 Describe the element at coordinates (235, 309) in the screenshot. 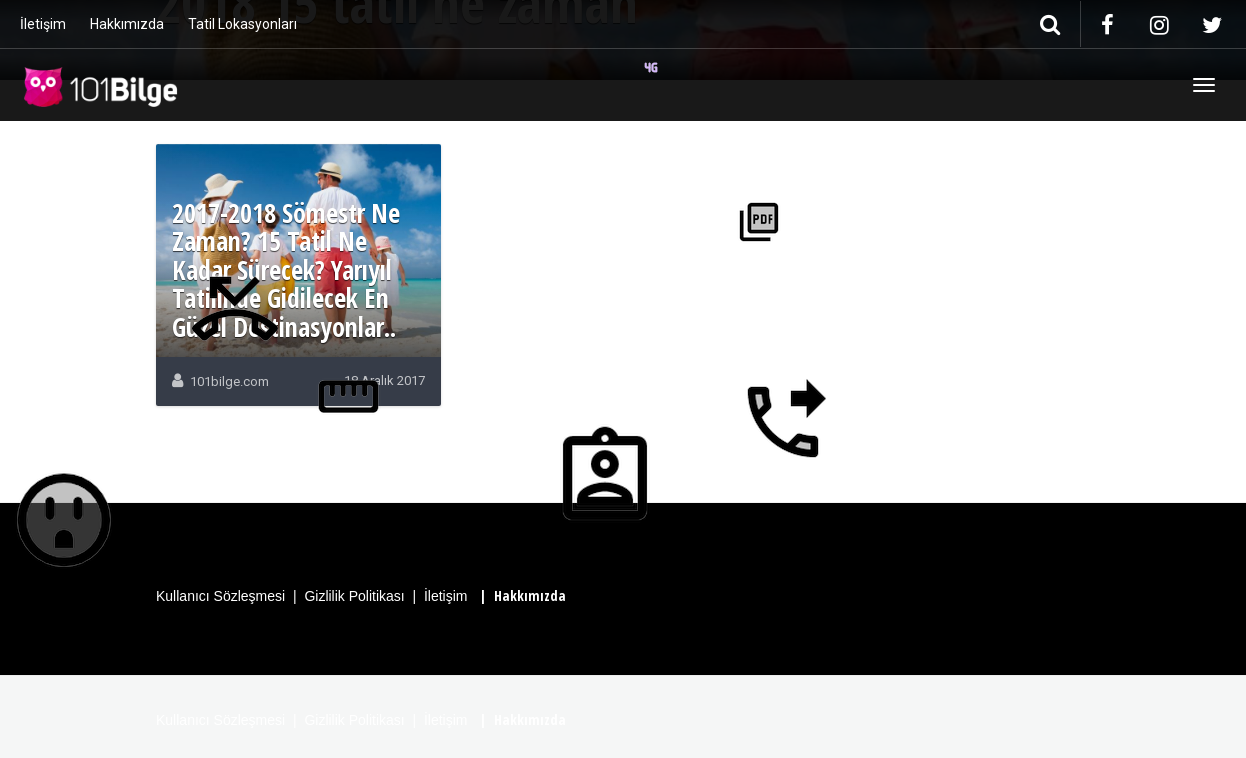

I see `indicates a missed phone call` at that location.